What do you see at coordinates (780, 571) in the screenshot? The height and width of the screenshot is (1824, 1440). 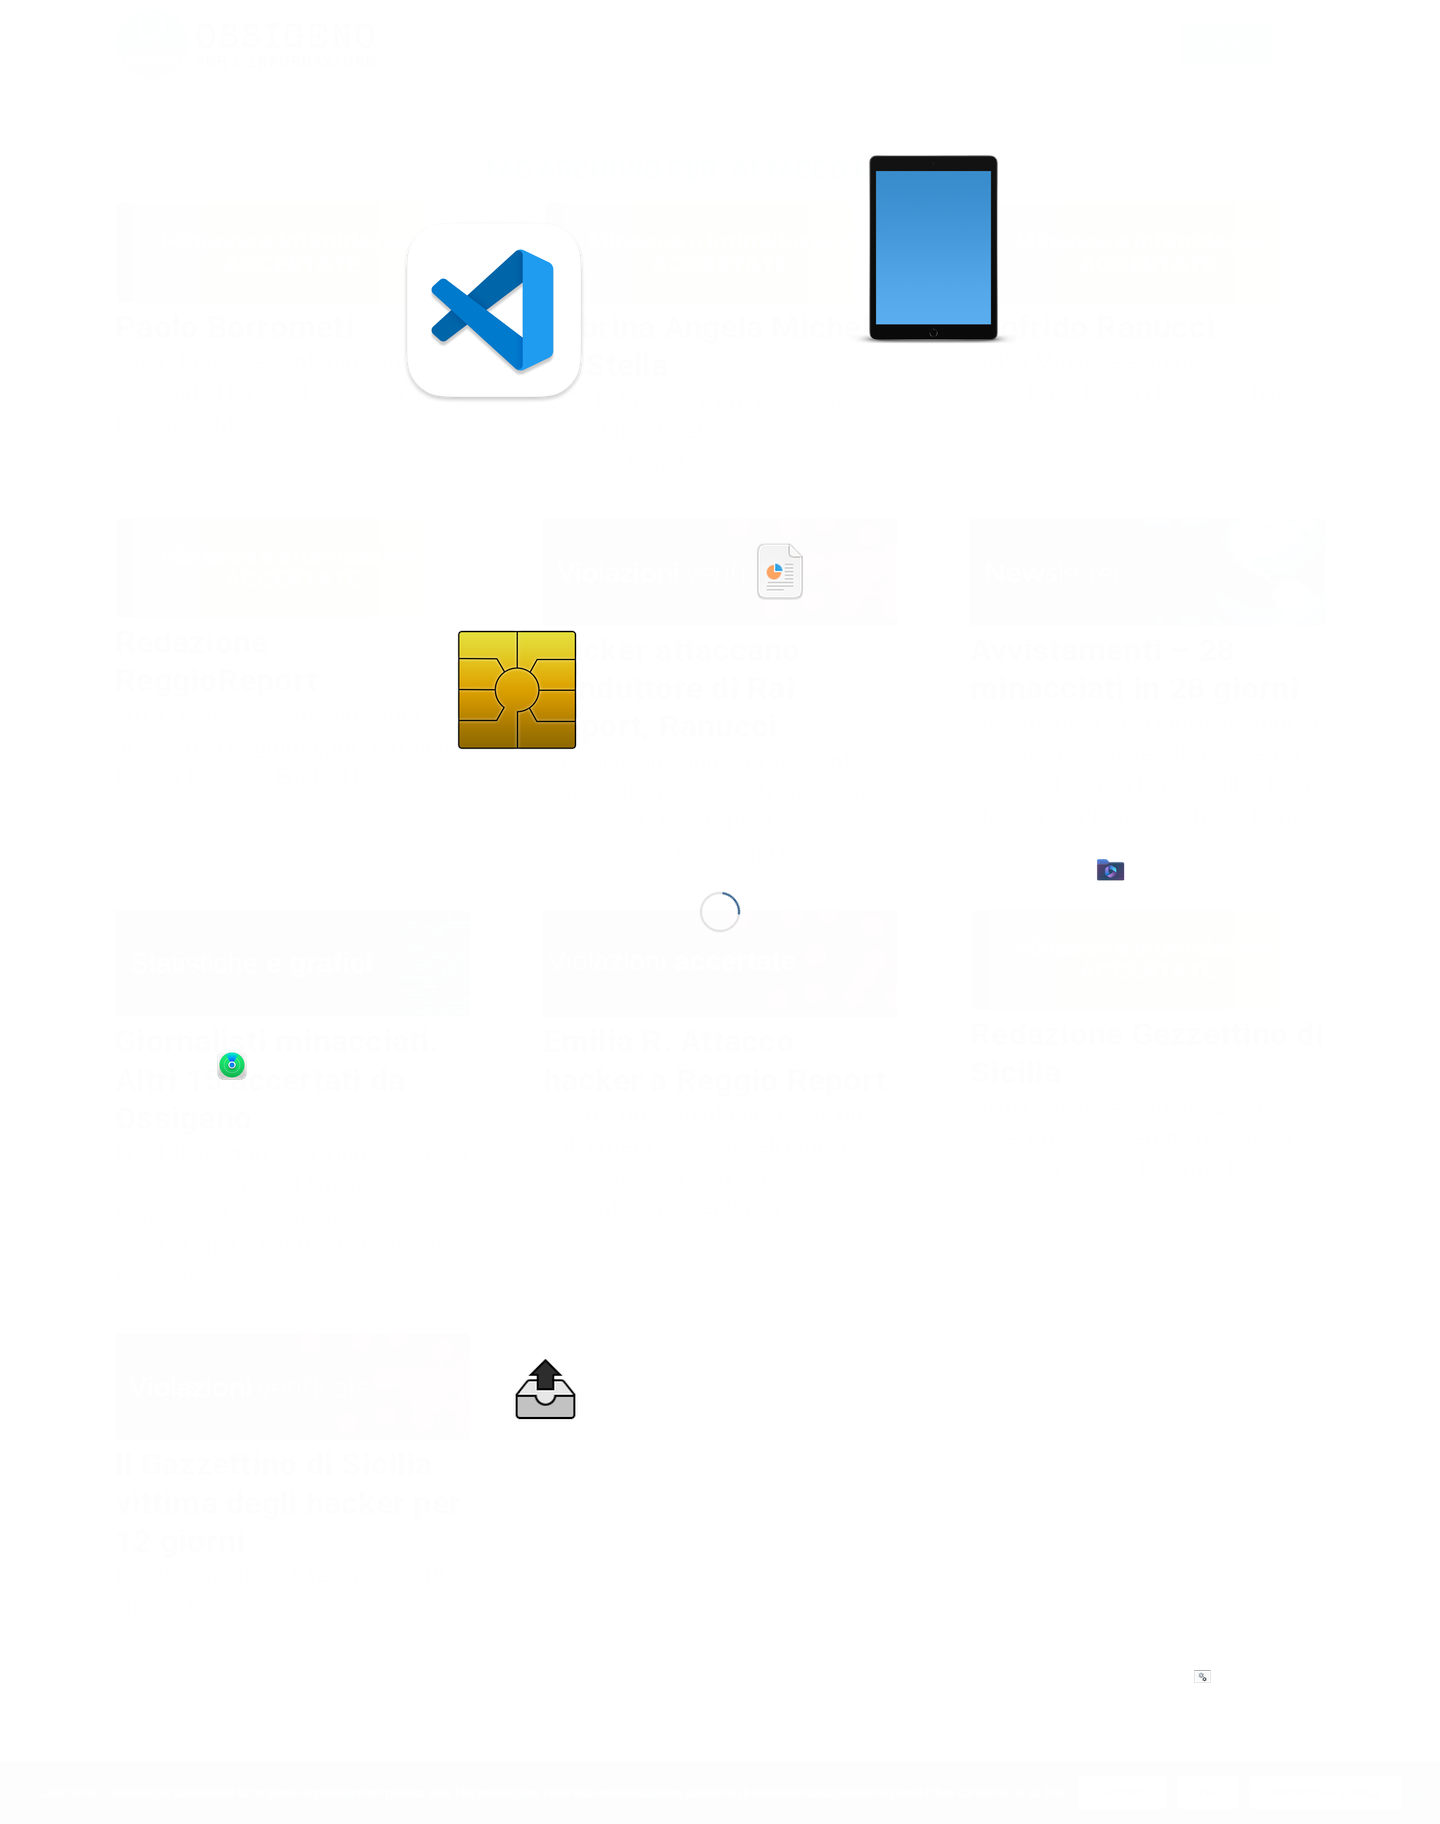 I see `open a presentation file` at bounding box center [780, 571].